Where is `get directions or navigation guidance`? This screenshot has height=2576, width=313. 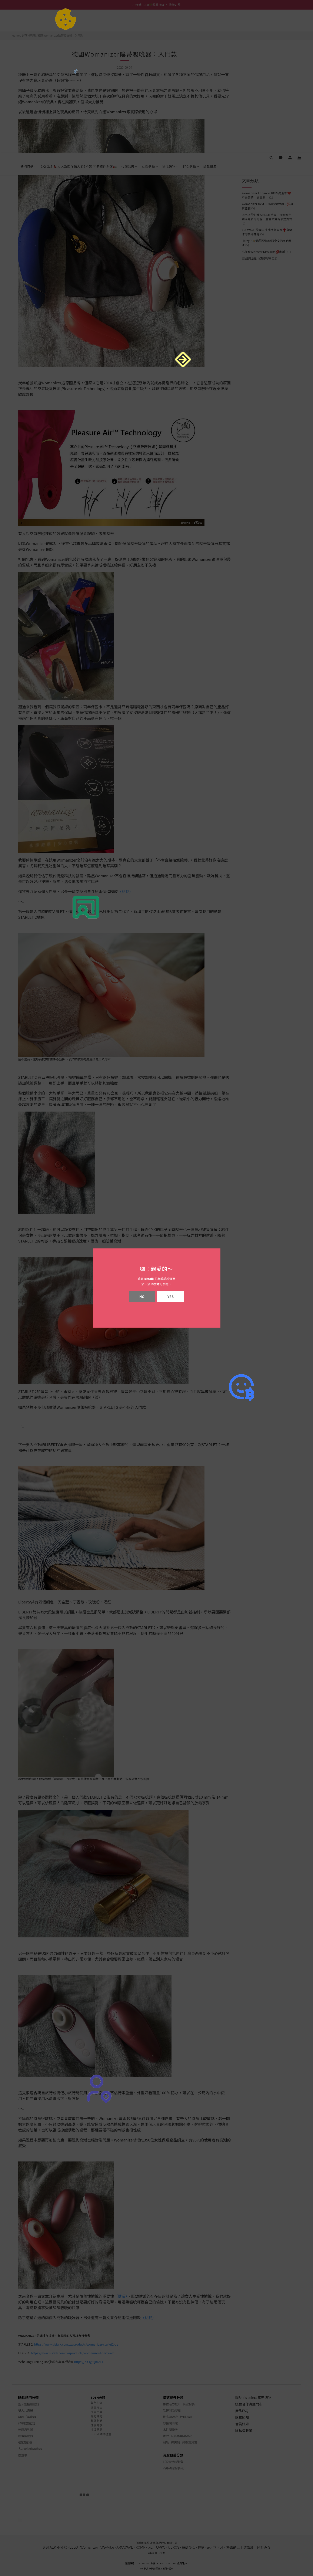 get directions or navigation guidance is located at coordinates (183, 359).